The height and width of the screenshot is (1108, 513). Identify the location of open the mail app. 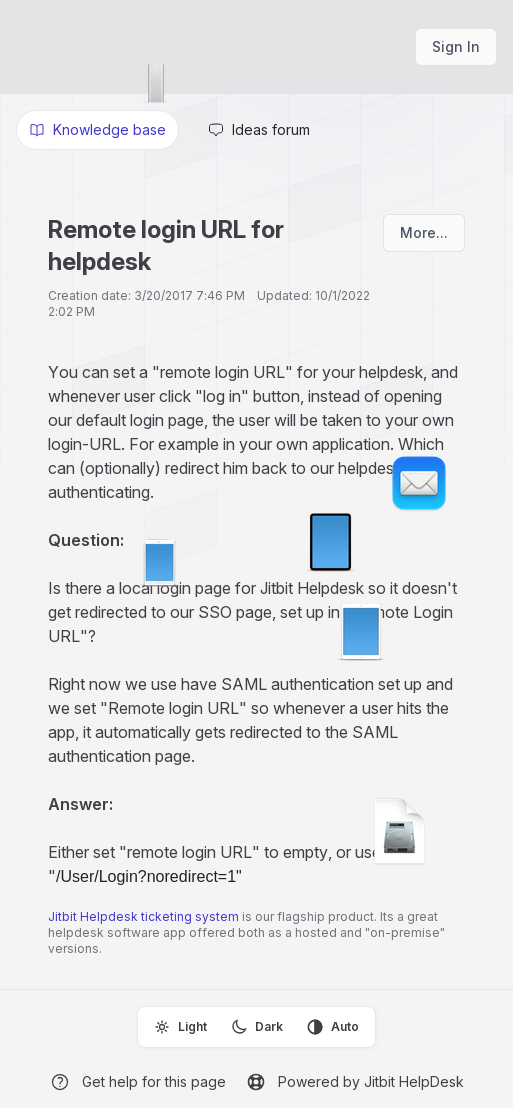
(419, 483).